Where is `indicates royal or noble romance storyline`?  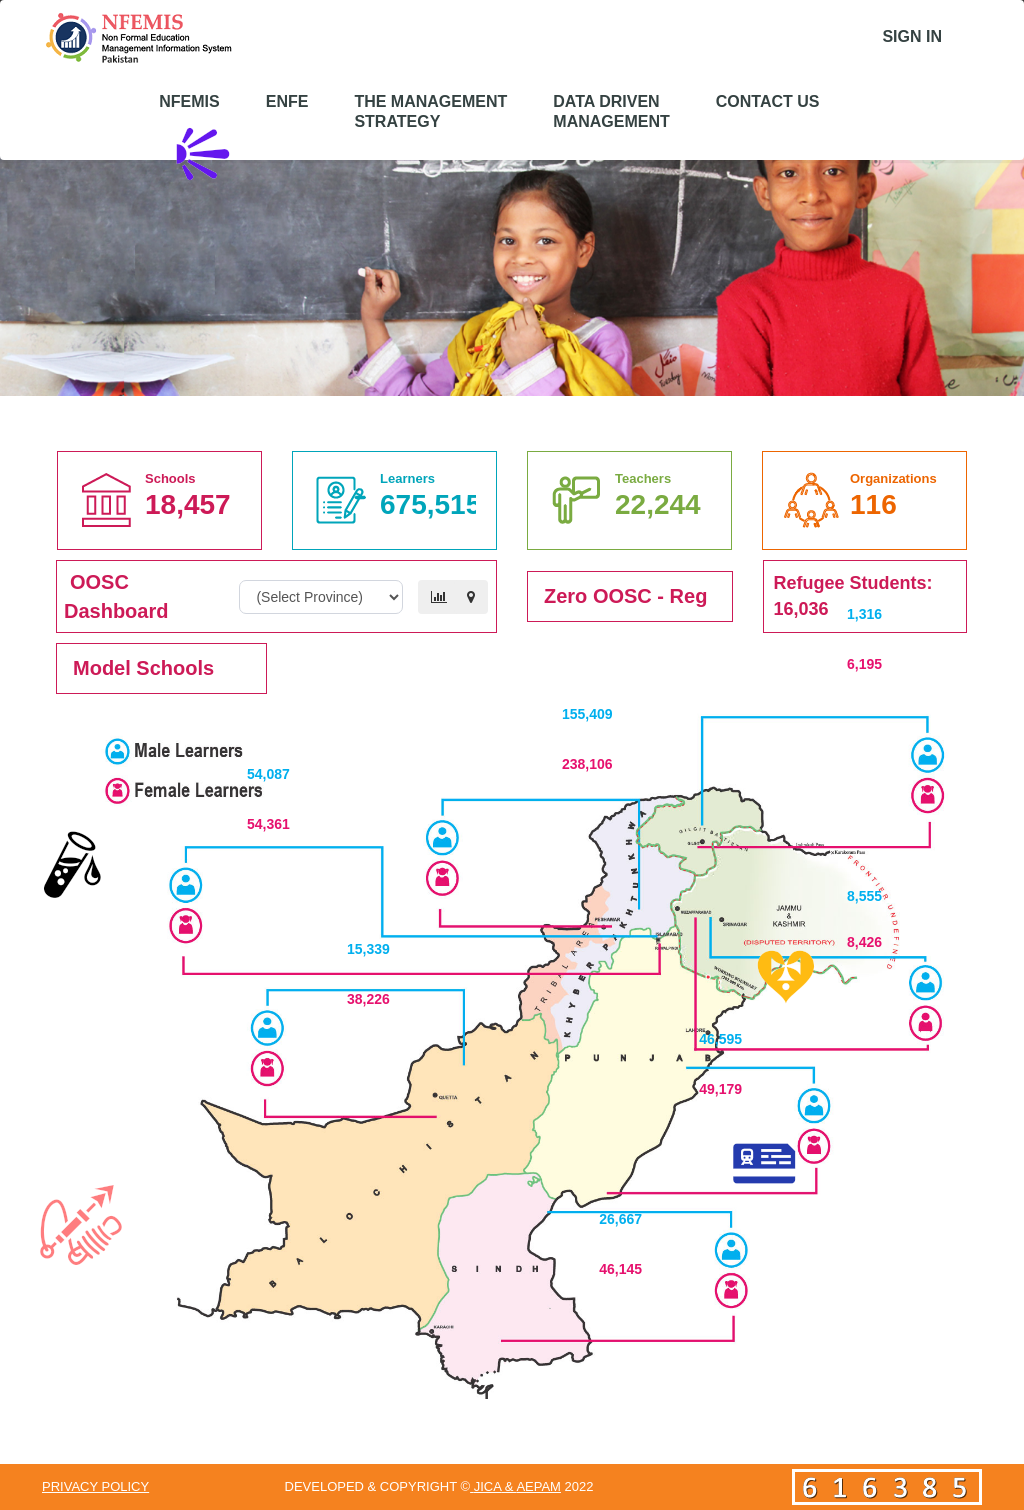
indicates royal or noble romance storyline is located at coordinates (786, 977).